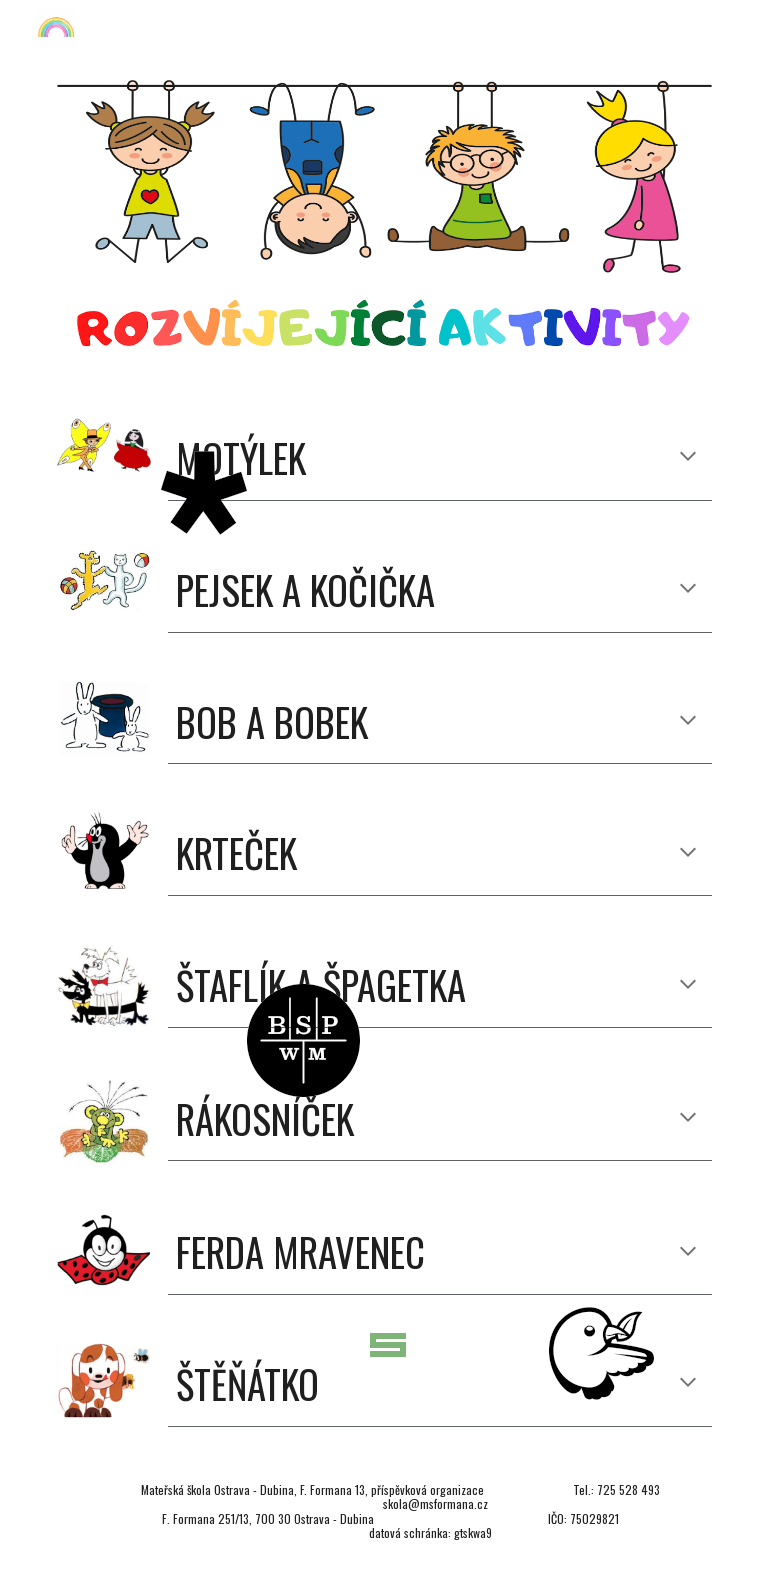 The image size is (768, 1587). I want to click on suckless software project logo, so click(388, 1345).